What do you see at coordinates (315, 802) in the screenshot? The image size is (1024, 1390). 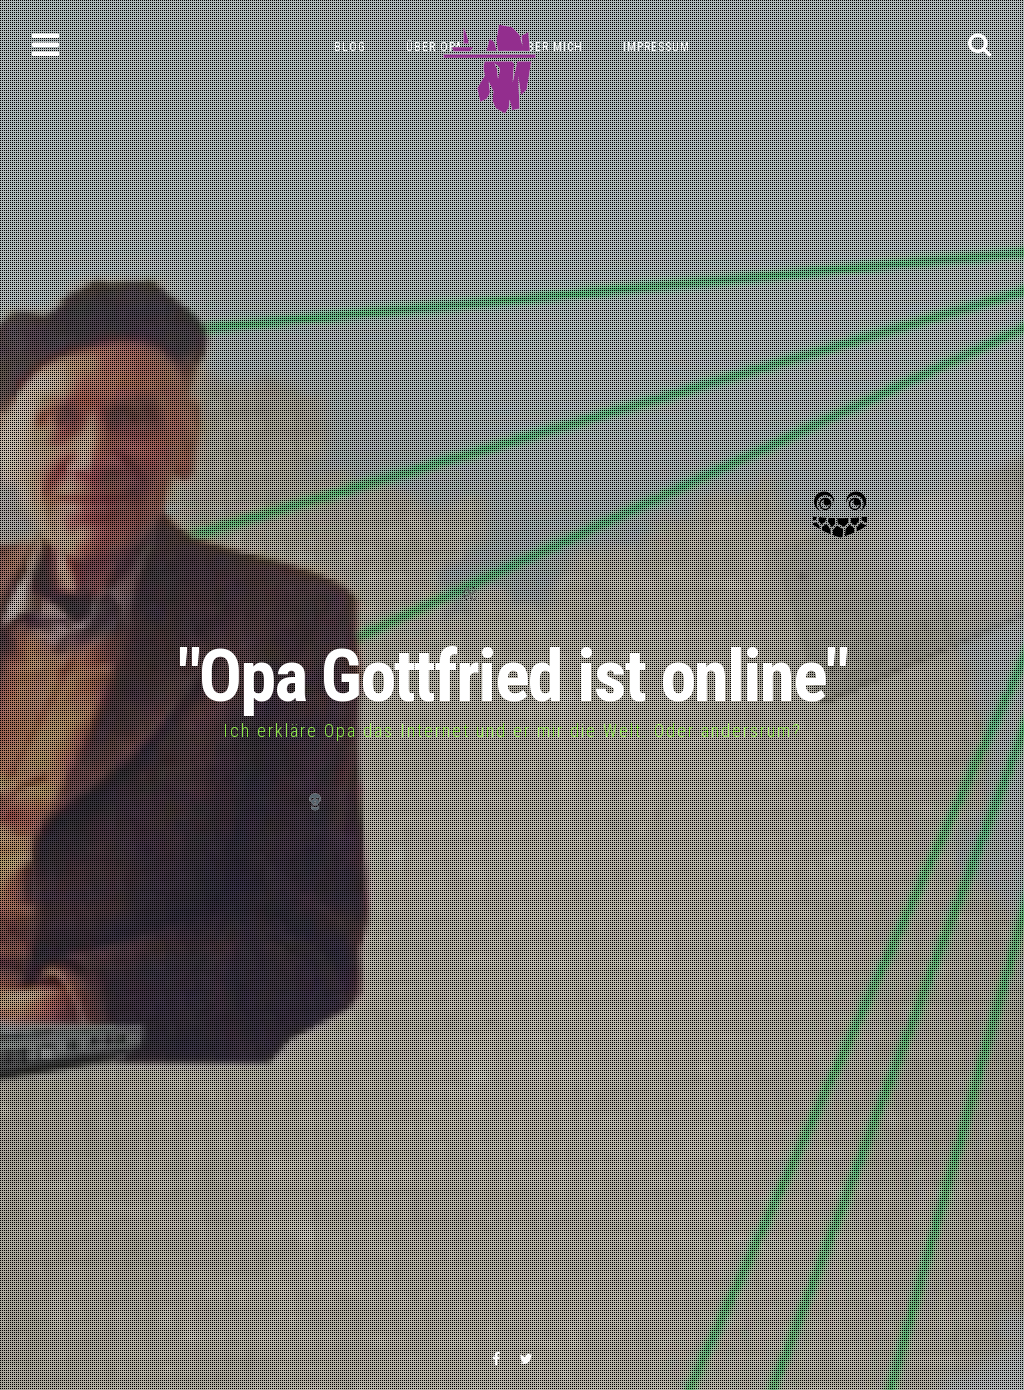 I see `dark humor or comedy category in a game` at bounding box center [315, 802].